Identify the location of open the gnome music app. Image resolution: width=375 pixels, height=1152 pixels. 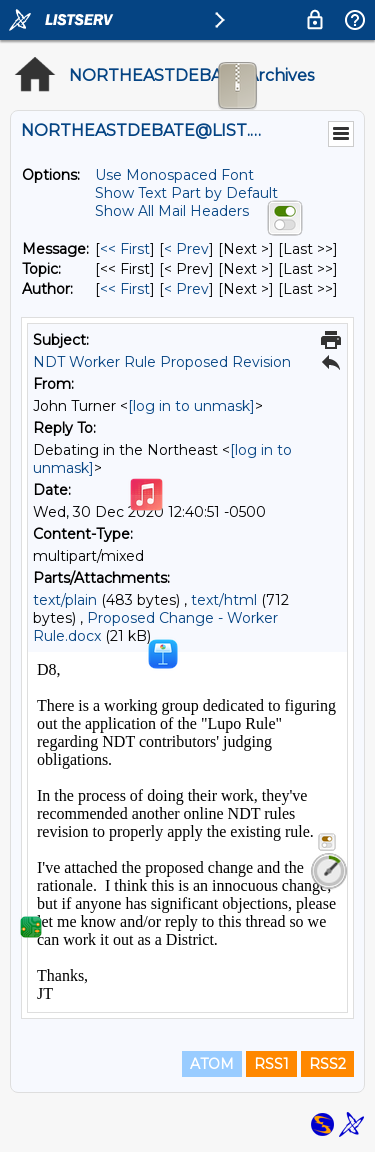
(146, 494).